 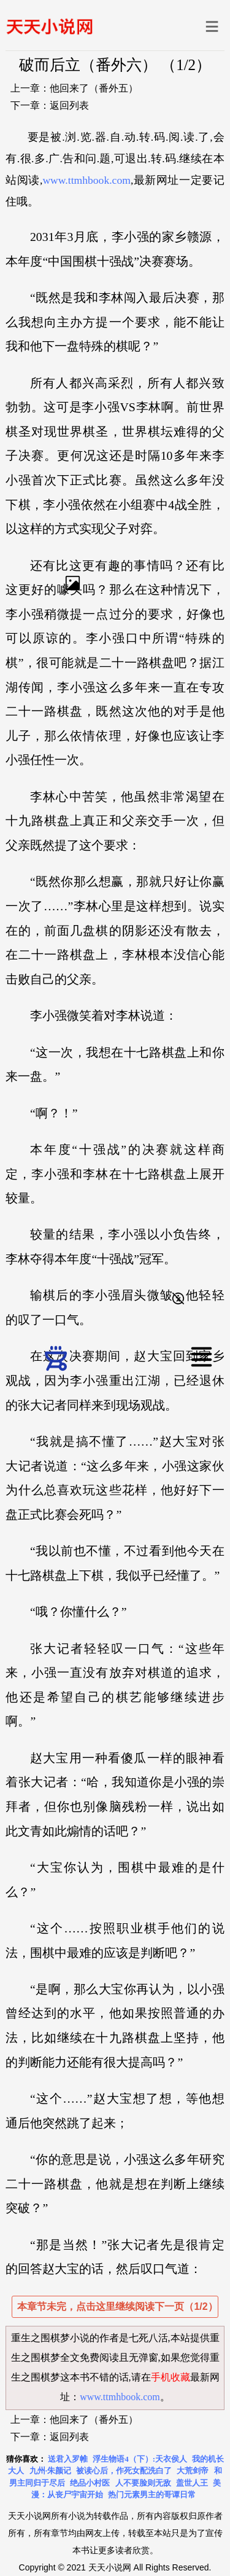 I want to click on accessibility features disabled, so click(x=178, y=1298).